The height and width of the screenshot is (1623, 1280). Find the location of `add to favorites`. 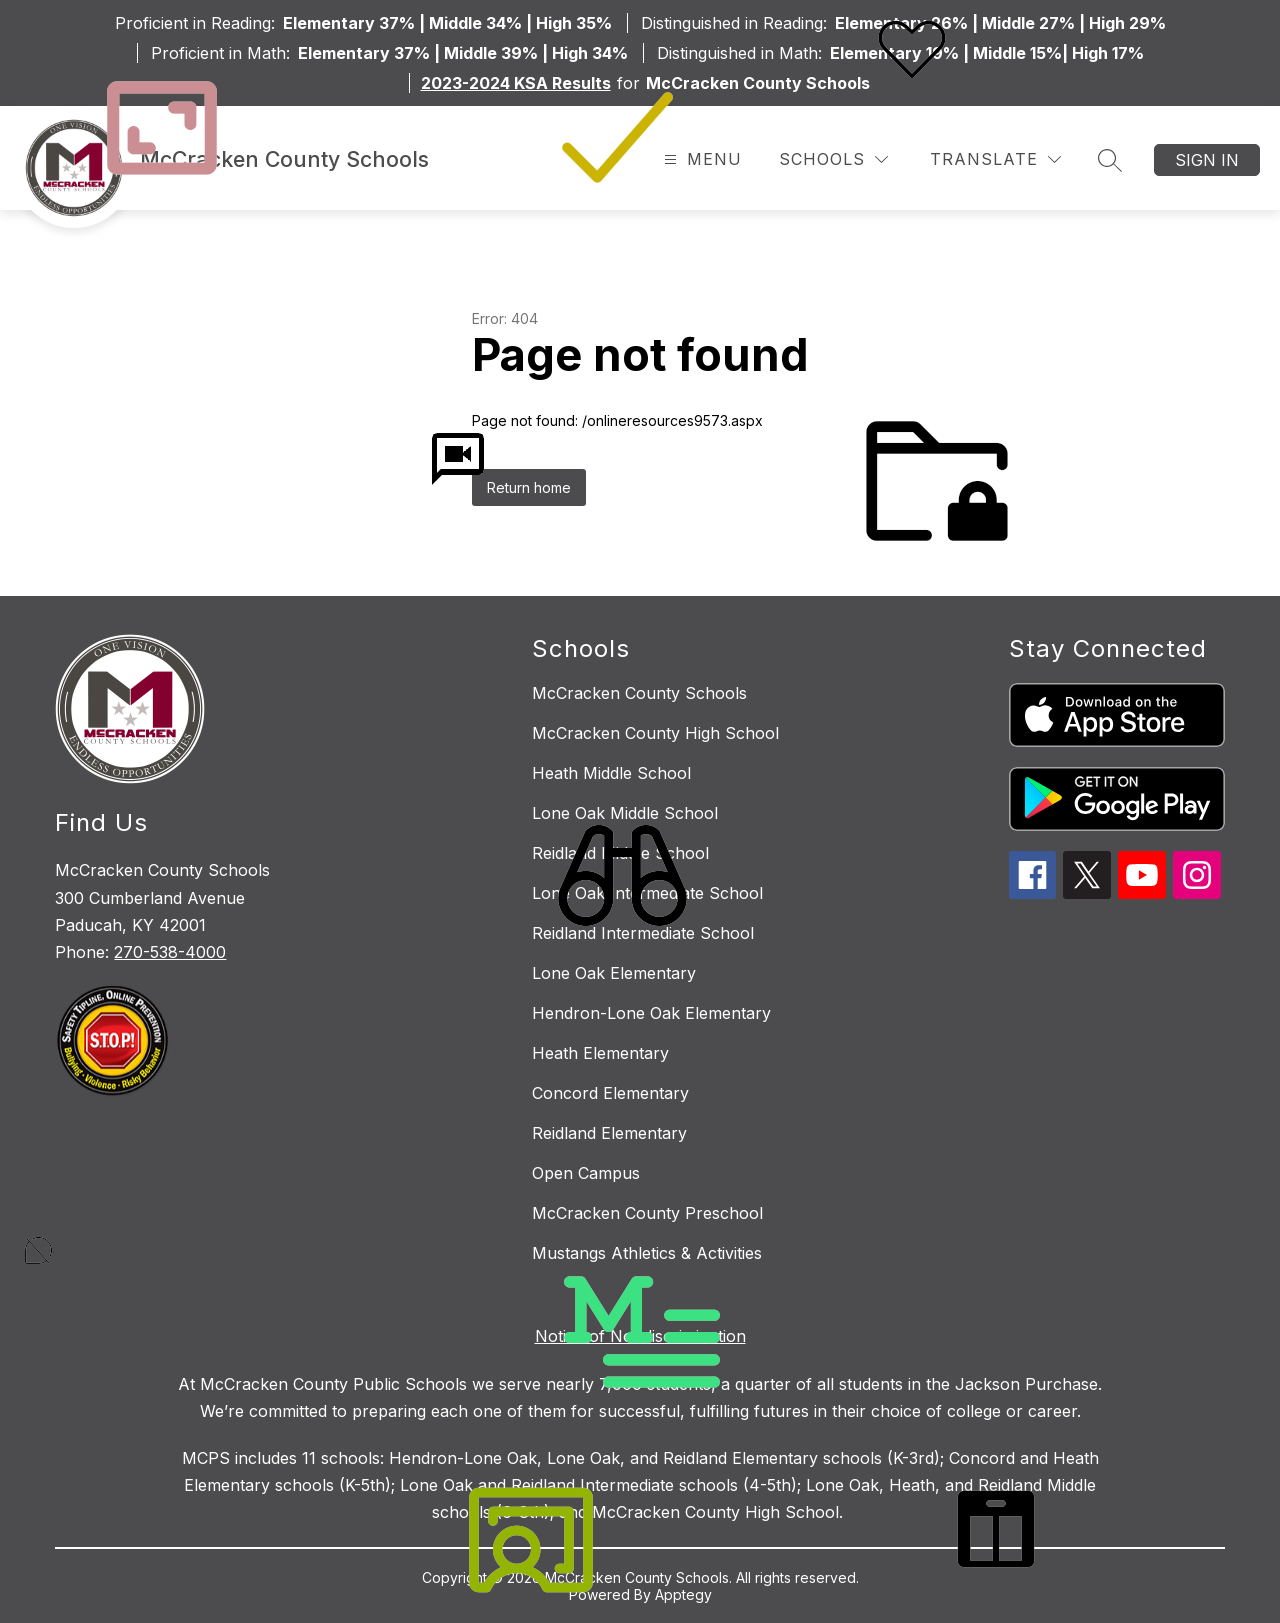

add to favorites is located at coordinates (912, 47).